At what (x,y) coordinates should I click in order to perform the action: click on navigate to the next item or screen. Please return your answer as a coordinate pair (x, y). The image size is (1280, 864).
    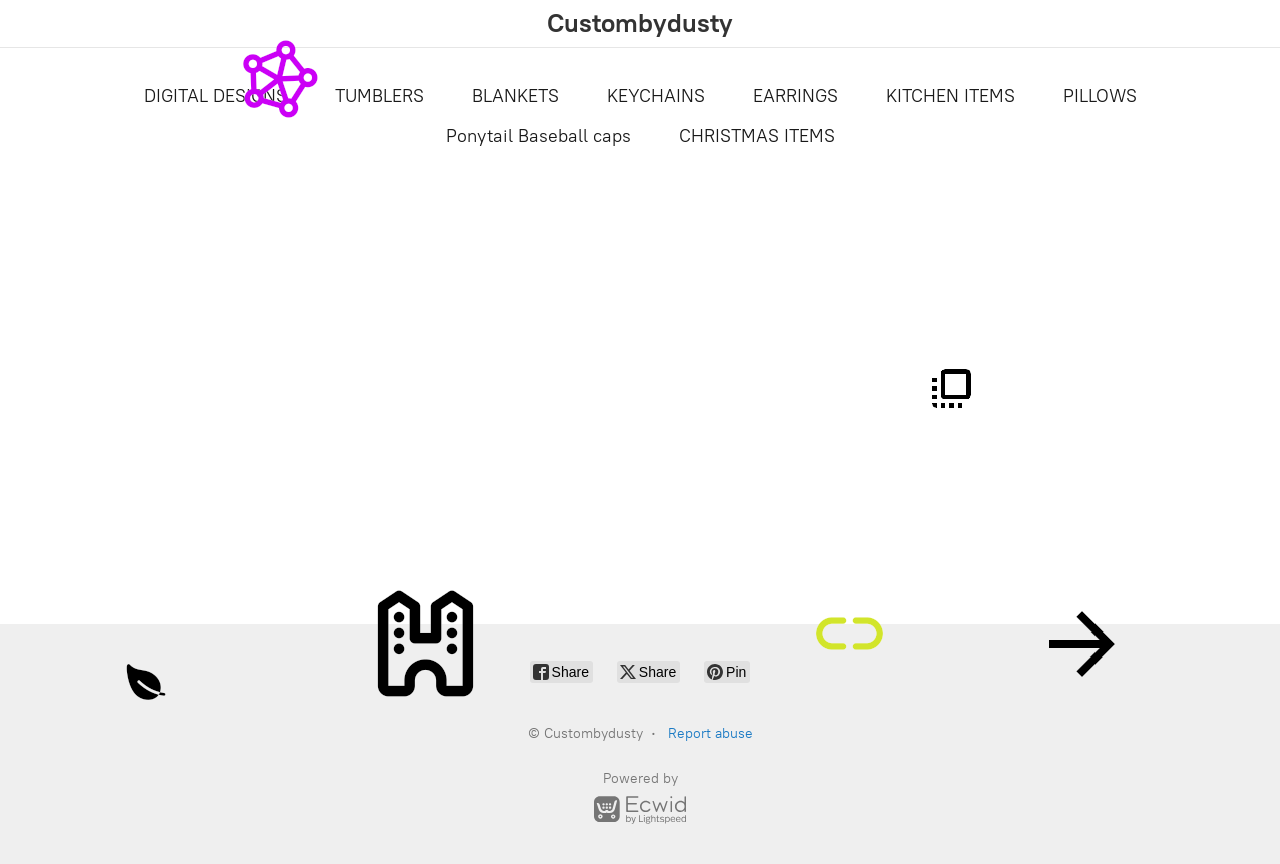
    Looking at the image, I should click on (1082, 644).